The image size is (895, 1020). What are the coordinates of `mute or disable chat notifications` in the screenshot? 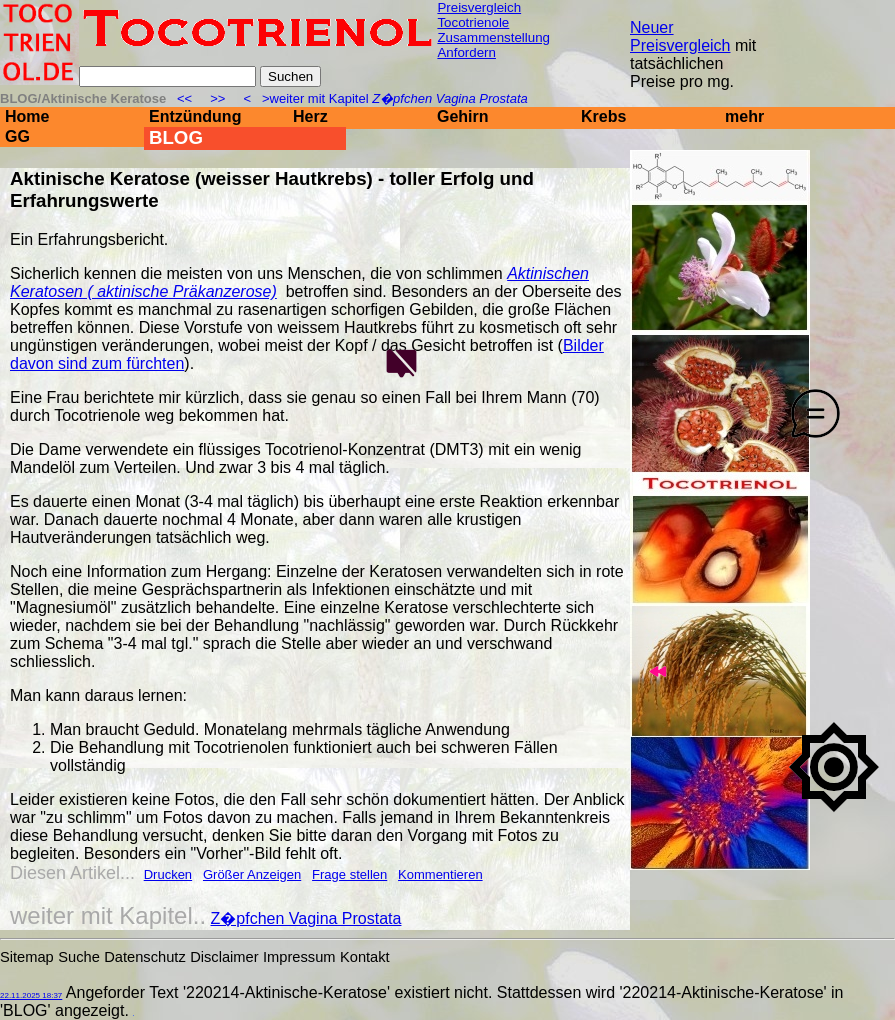 It's located at (401, 362).